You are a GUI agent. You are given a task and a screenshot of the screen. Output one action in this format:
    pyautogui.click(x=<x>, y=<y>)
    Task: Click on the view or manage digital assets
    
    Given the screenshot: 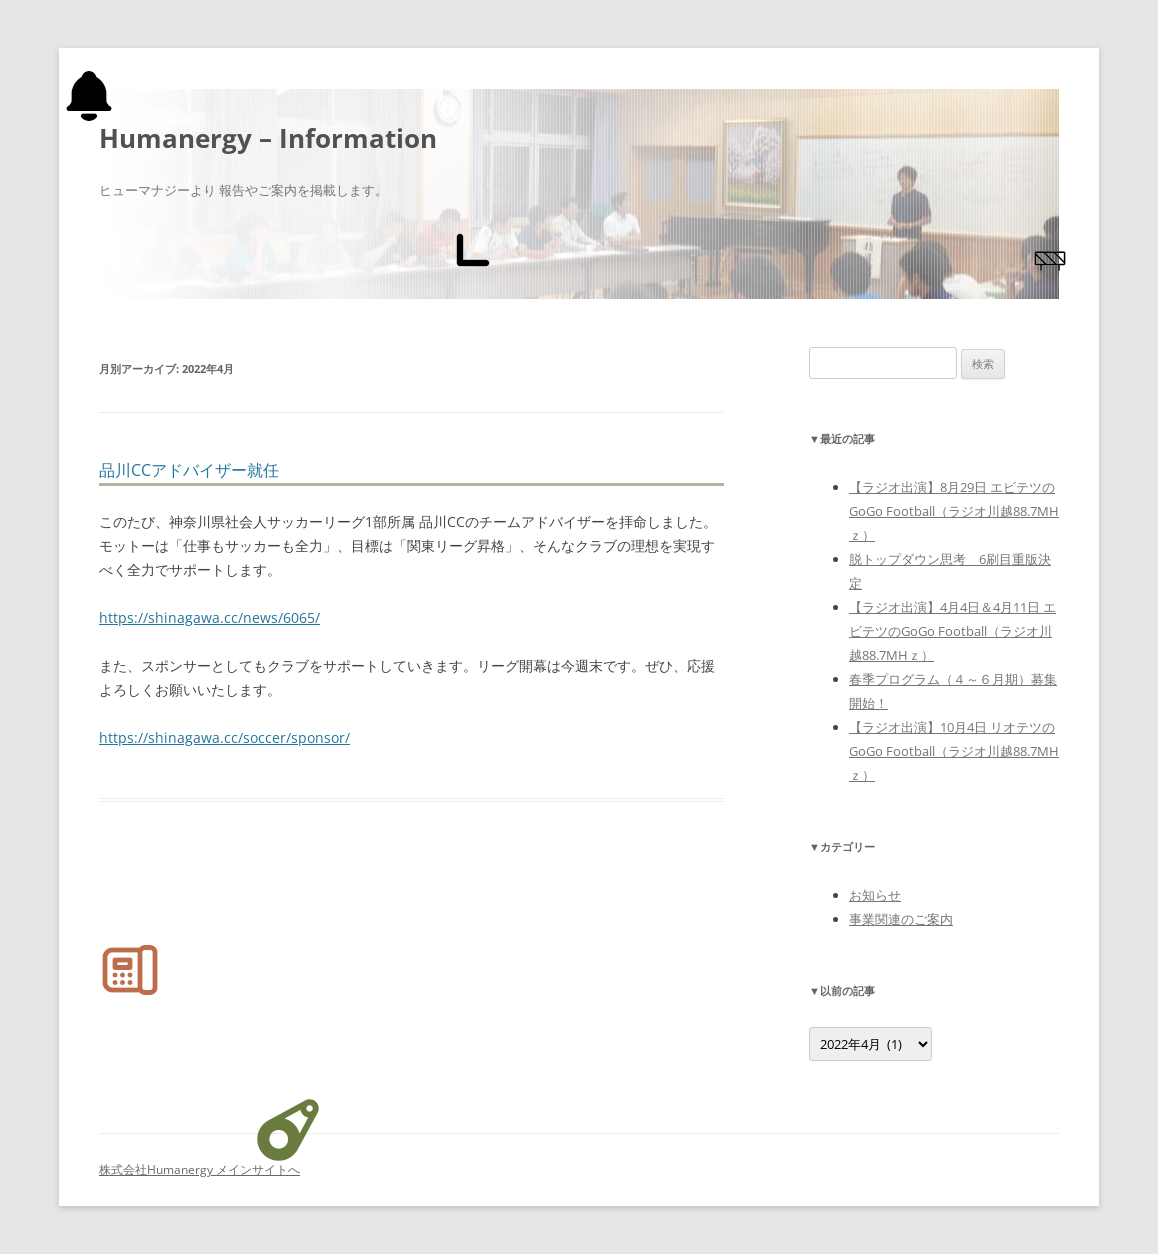 What is the action you would take?
    pyautogui.click(x=288, y=1130)
    